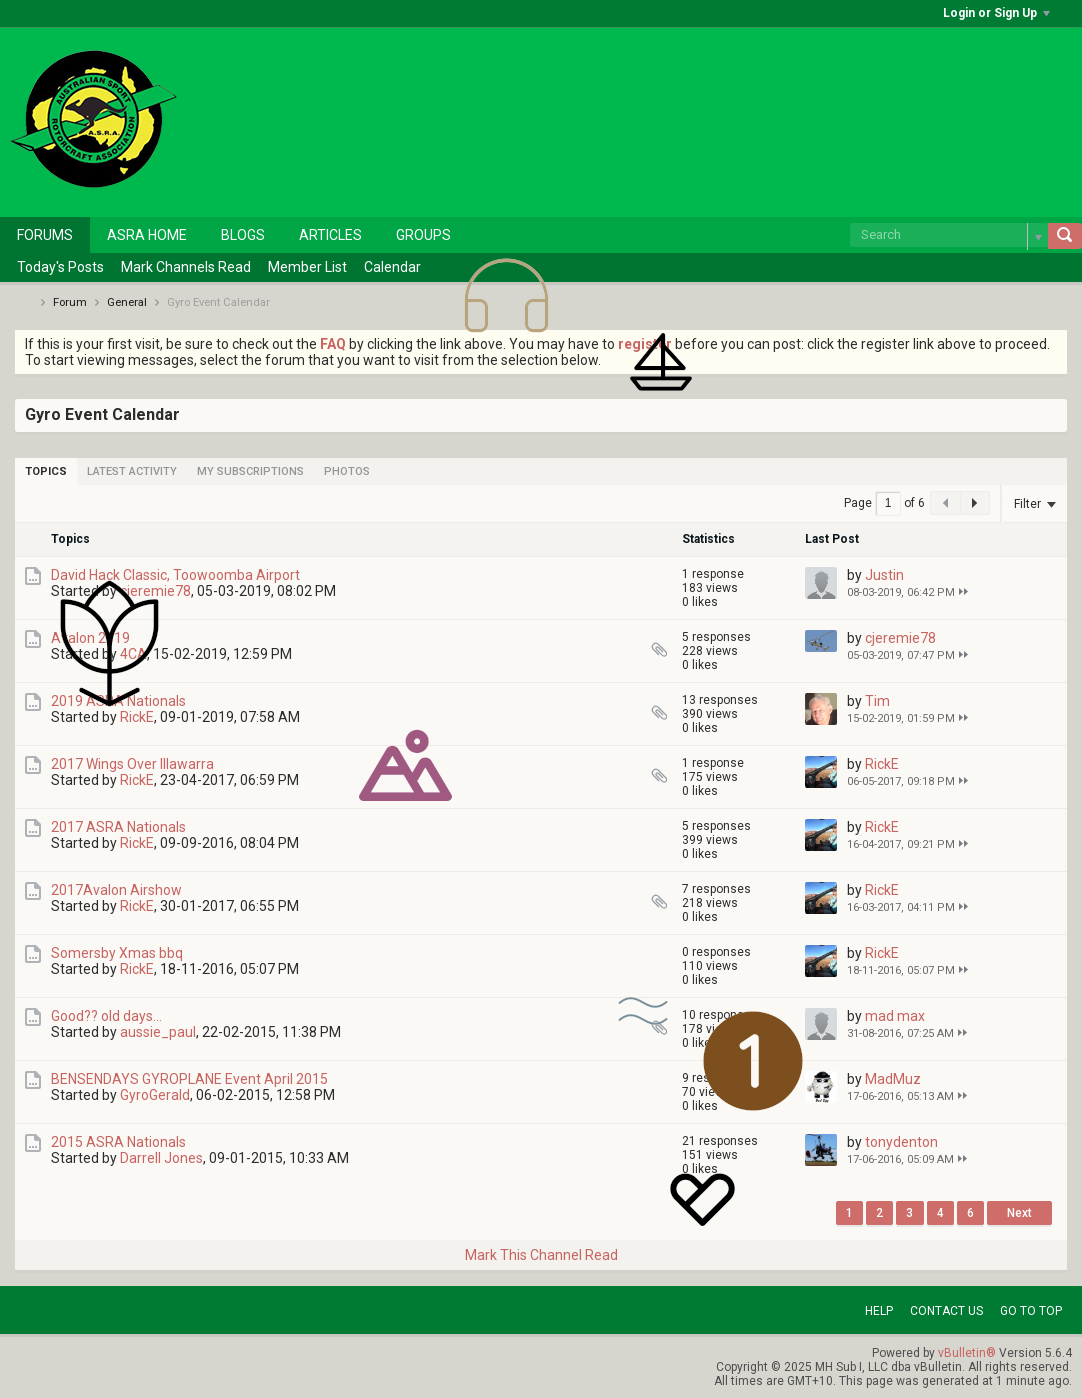 The width and height of the screenshot is (1082, 1398). I want to click on listen to audio or music, so click(506, 300).